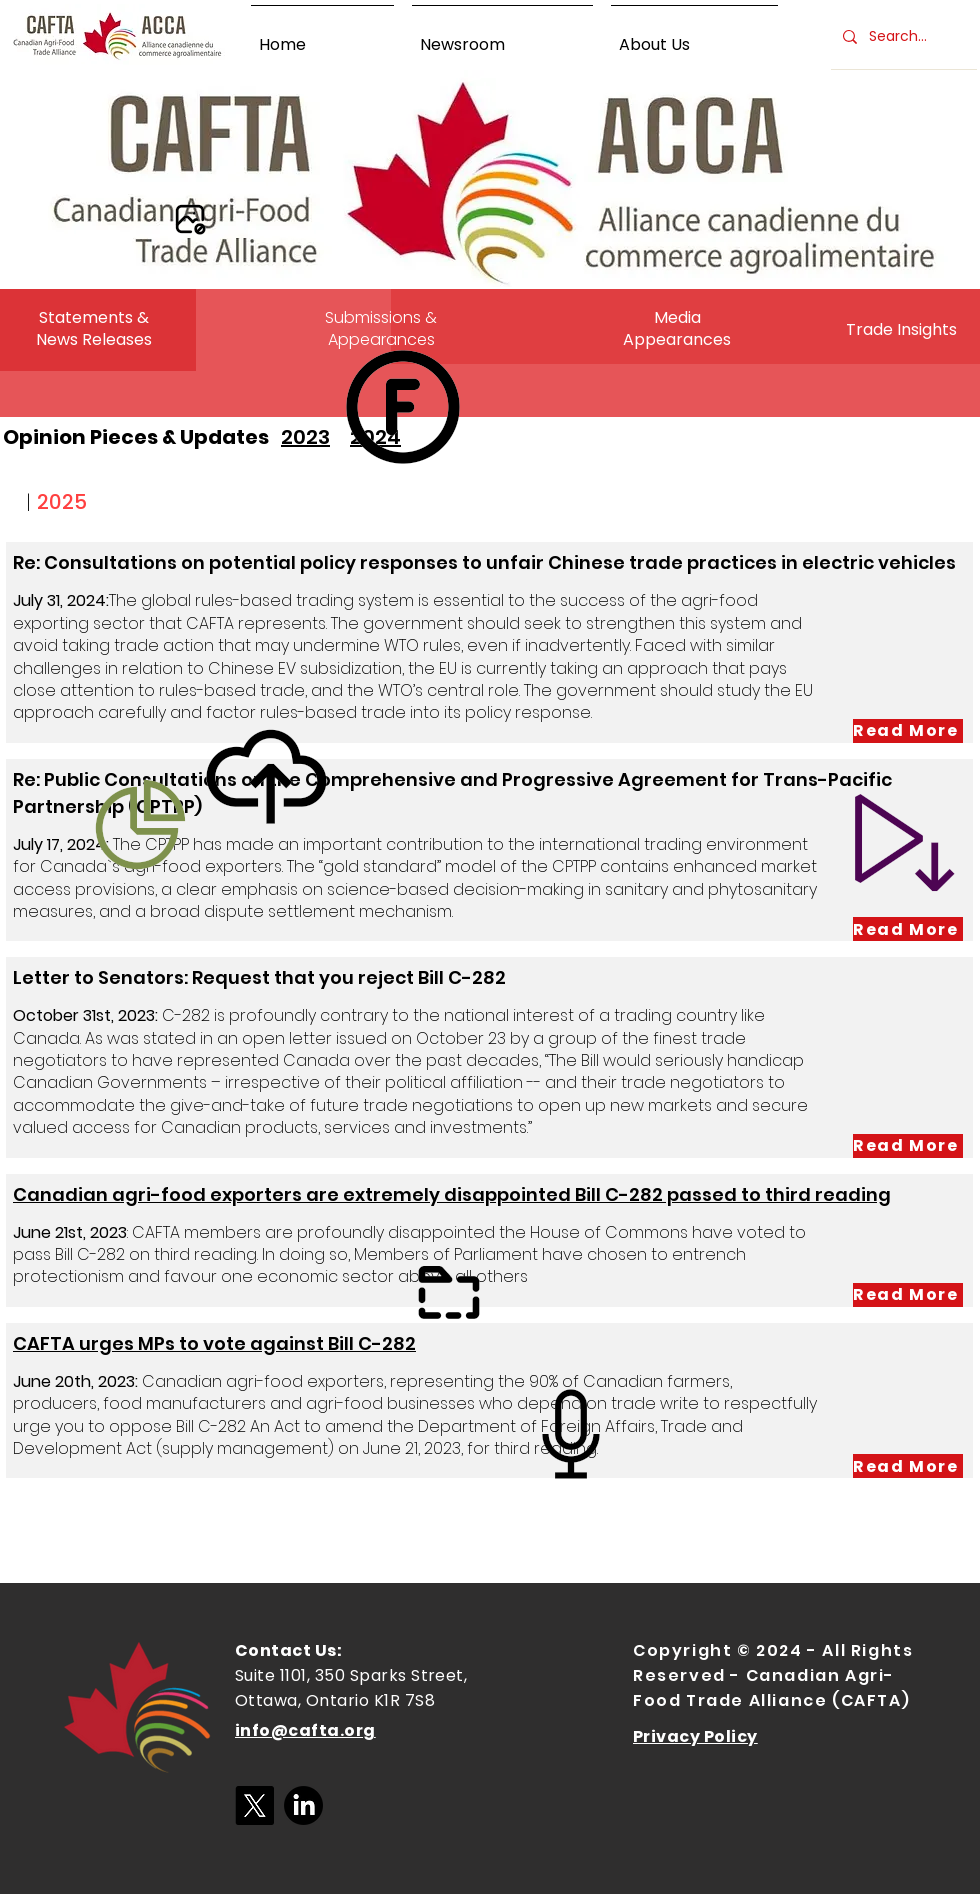 The width and height of the screenshot is (980, 1894). What do you see at coordinates (903, 842) in the screenshot?
I see `run code below current selection` at bounding box center [903, 842].